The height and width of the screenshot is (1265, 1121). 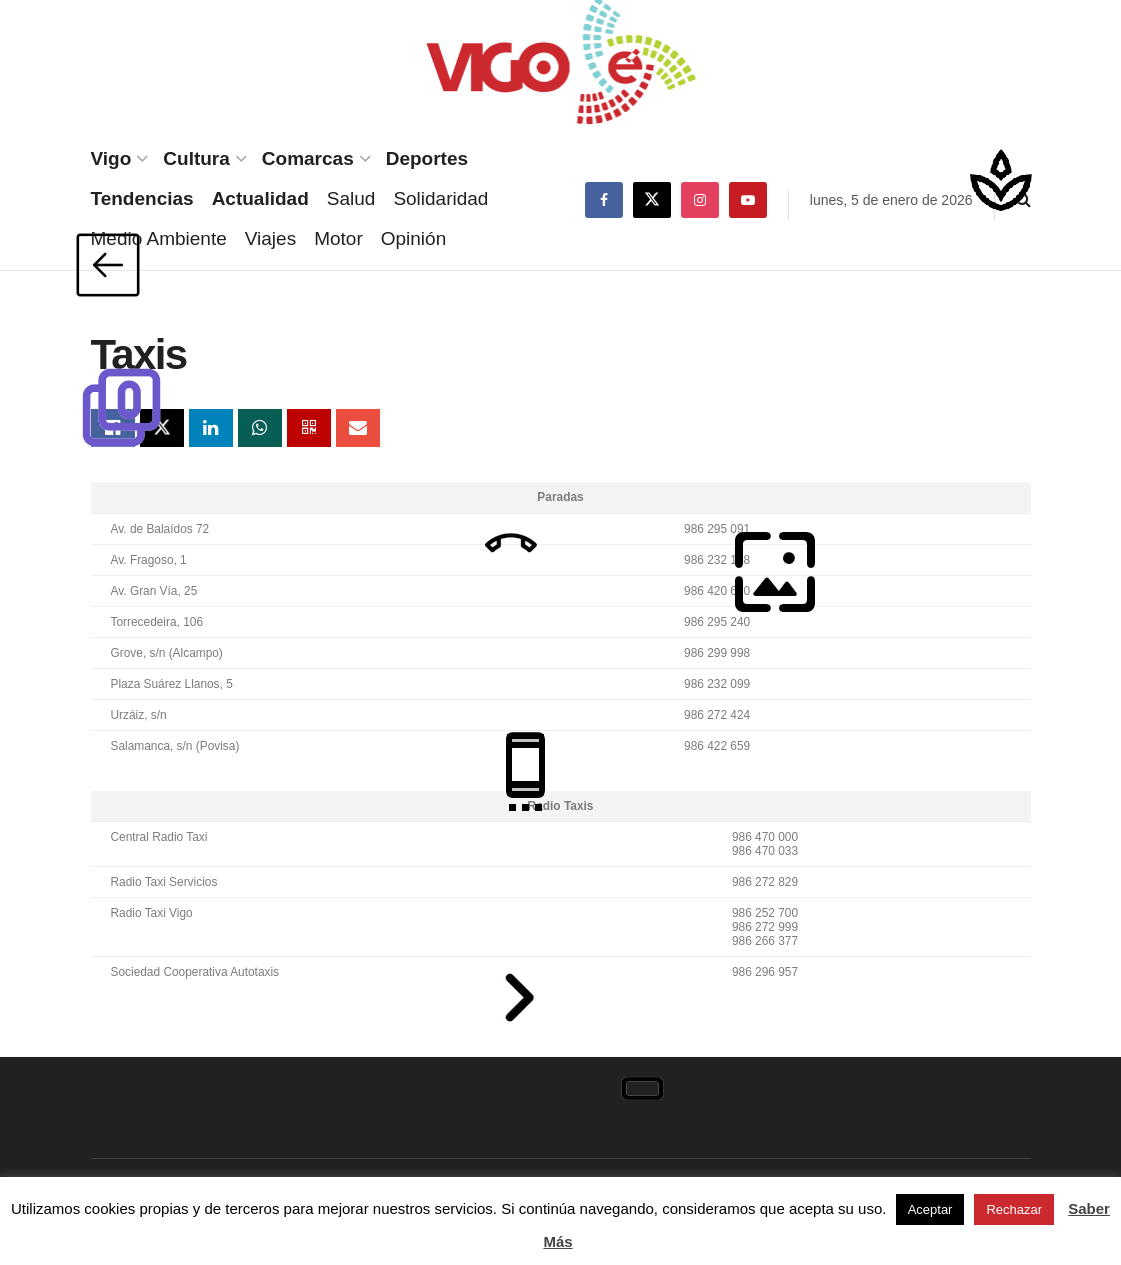 What do you see at coordinates (525, 771) in the screenshot?
I see `access mobile device settings` at bounding box center [525, 771].